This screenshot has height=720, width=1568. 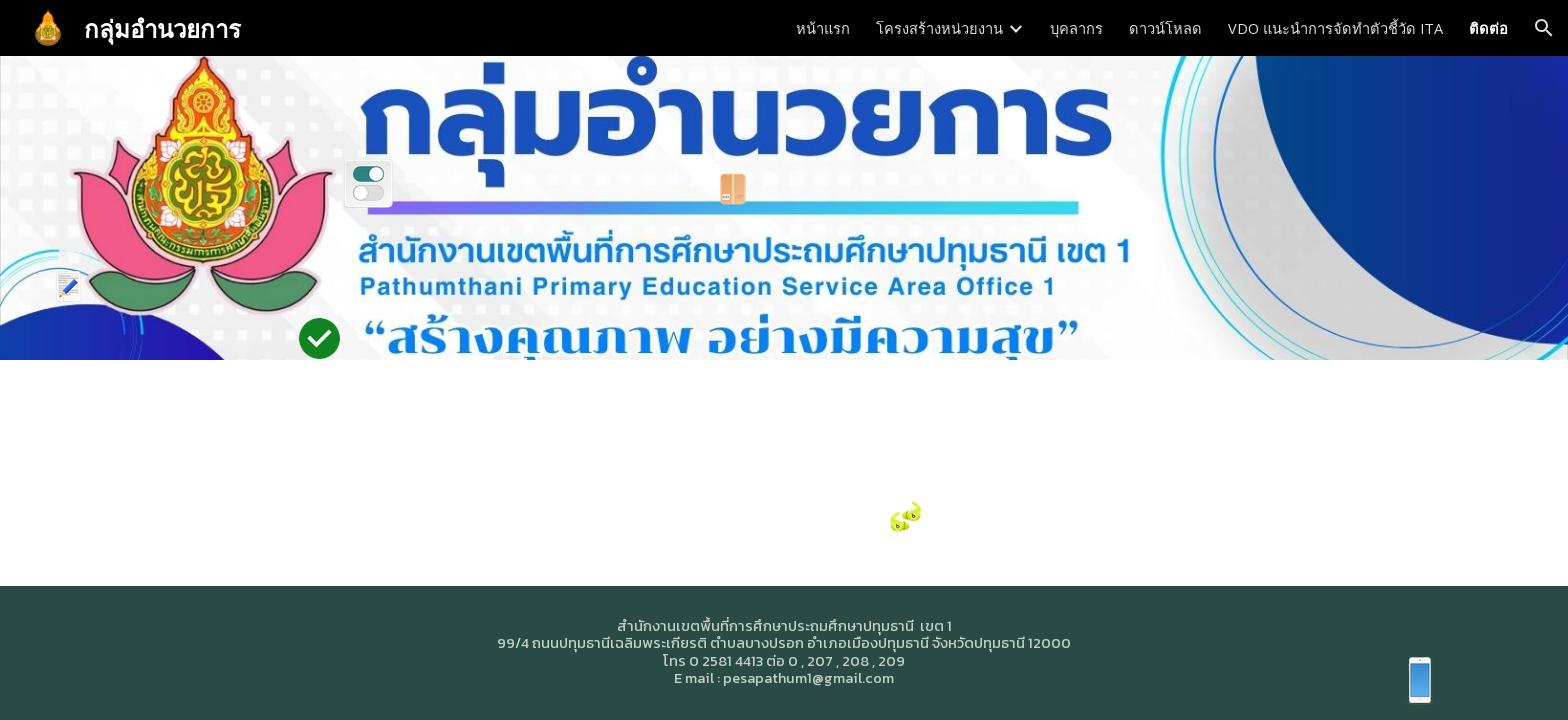 I want to click on beats fit pro earbuds in volt yellow, so click(x=905, y=516).